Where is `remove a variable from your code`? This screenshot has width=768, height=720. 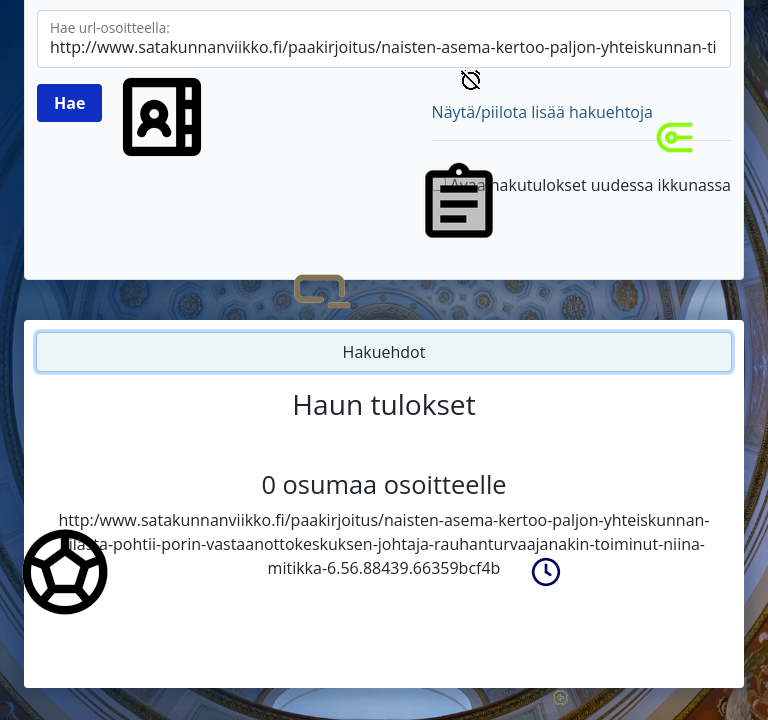 remove a variable from your code is located at coordinates (319, 288).